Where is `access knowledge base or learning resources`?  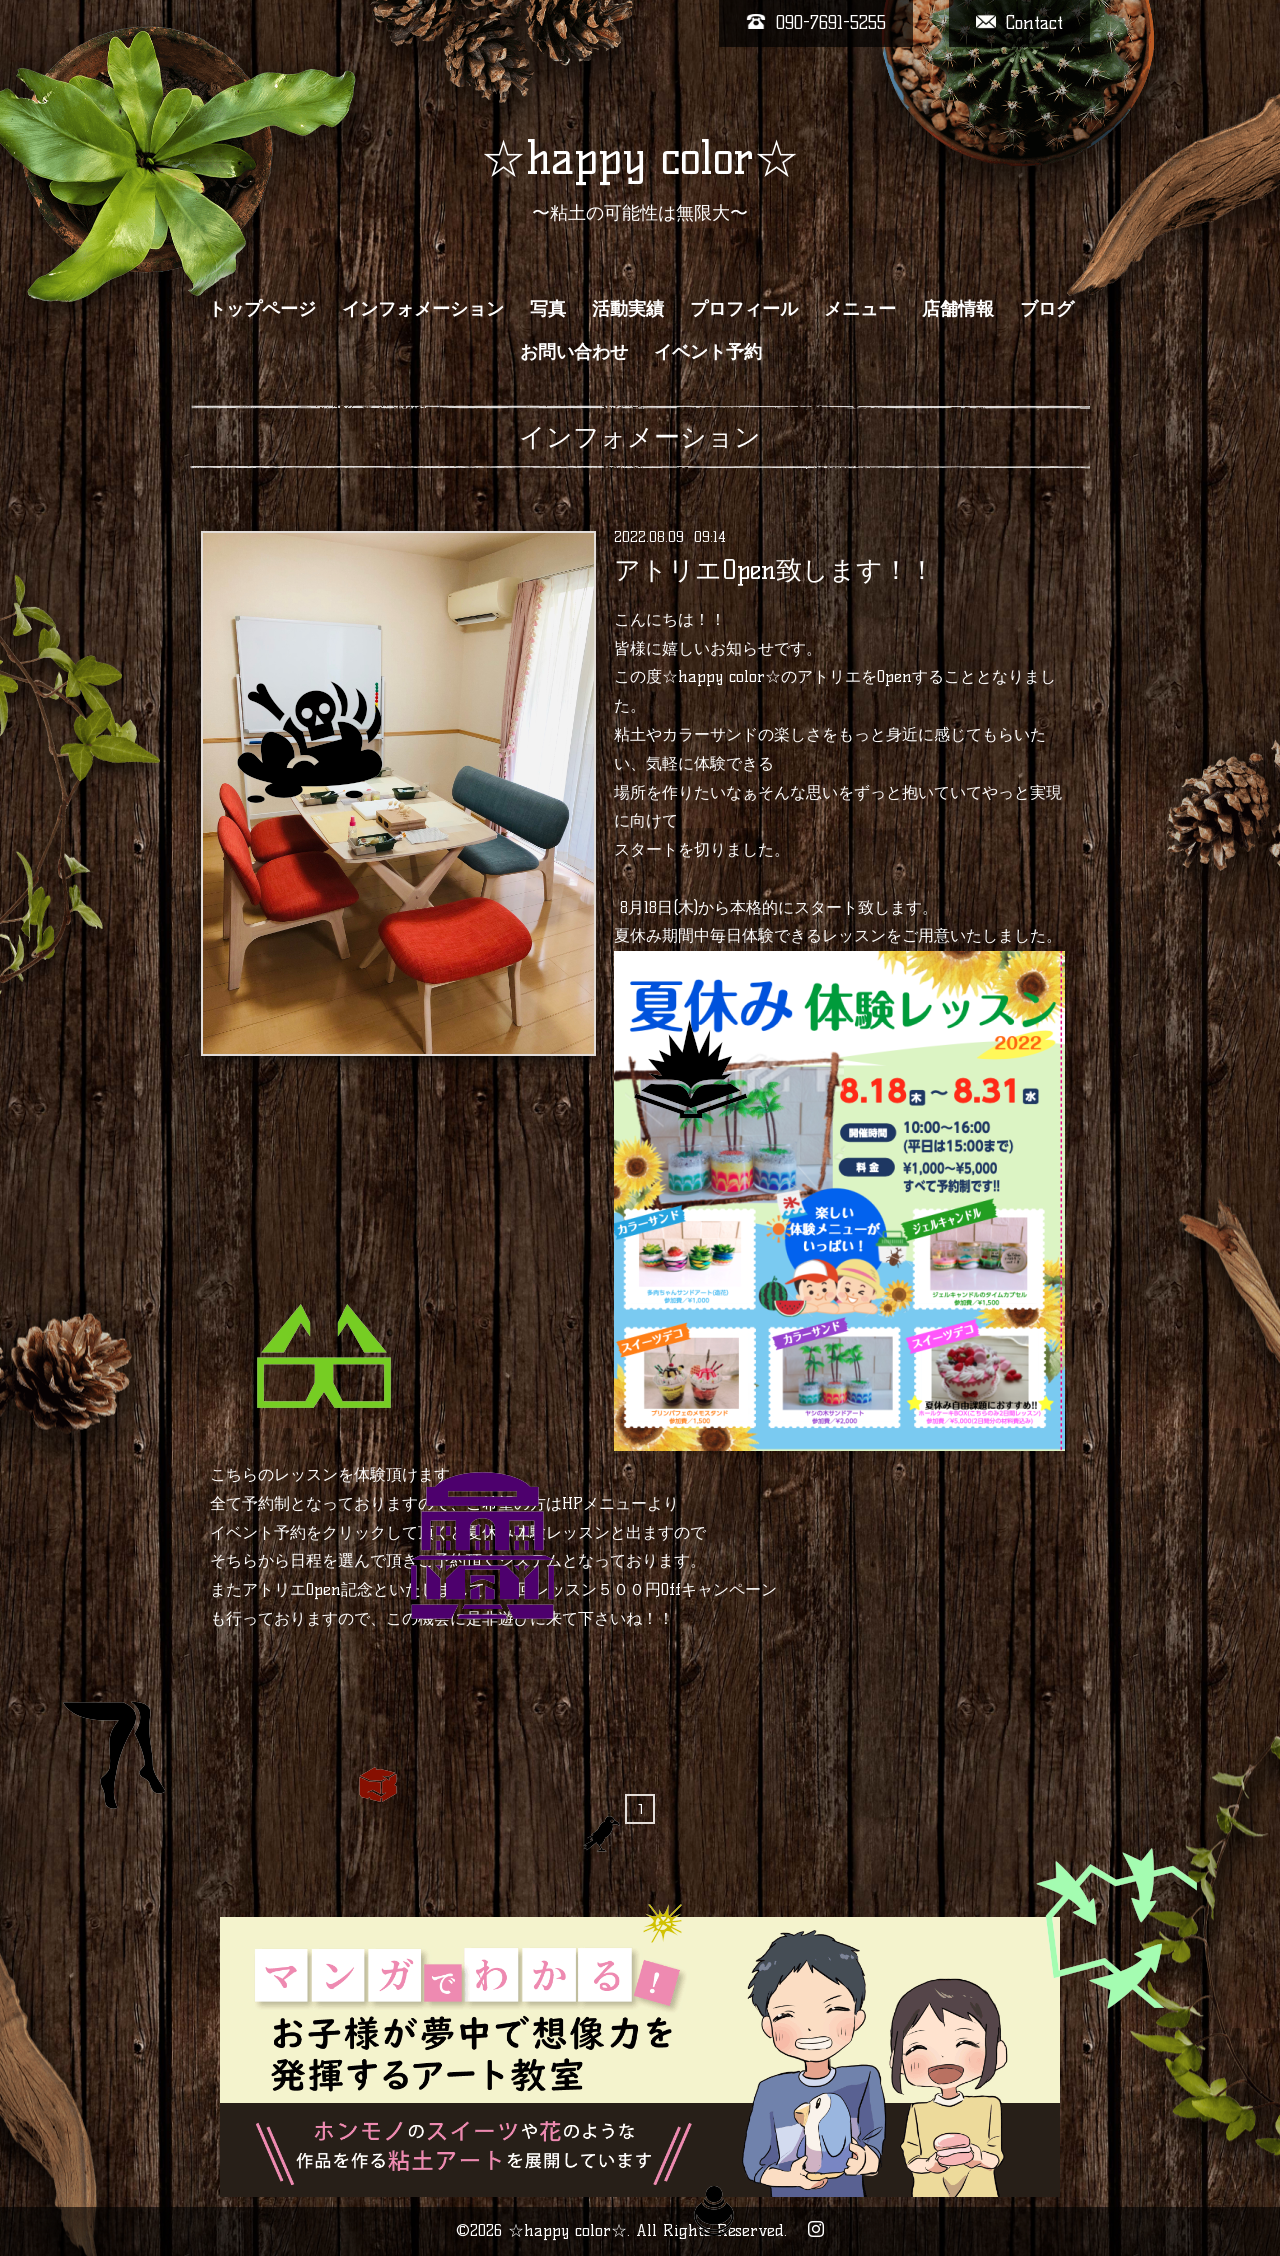
access knowledge base or learning resources is located at coordinates (690, 1077).